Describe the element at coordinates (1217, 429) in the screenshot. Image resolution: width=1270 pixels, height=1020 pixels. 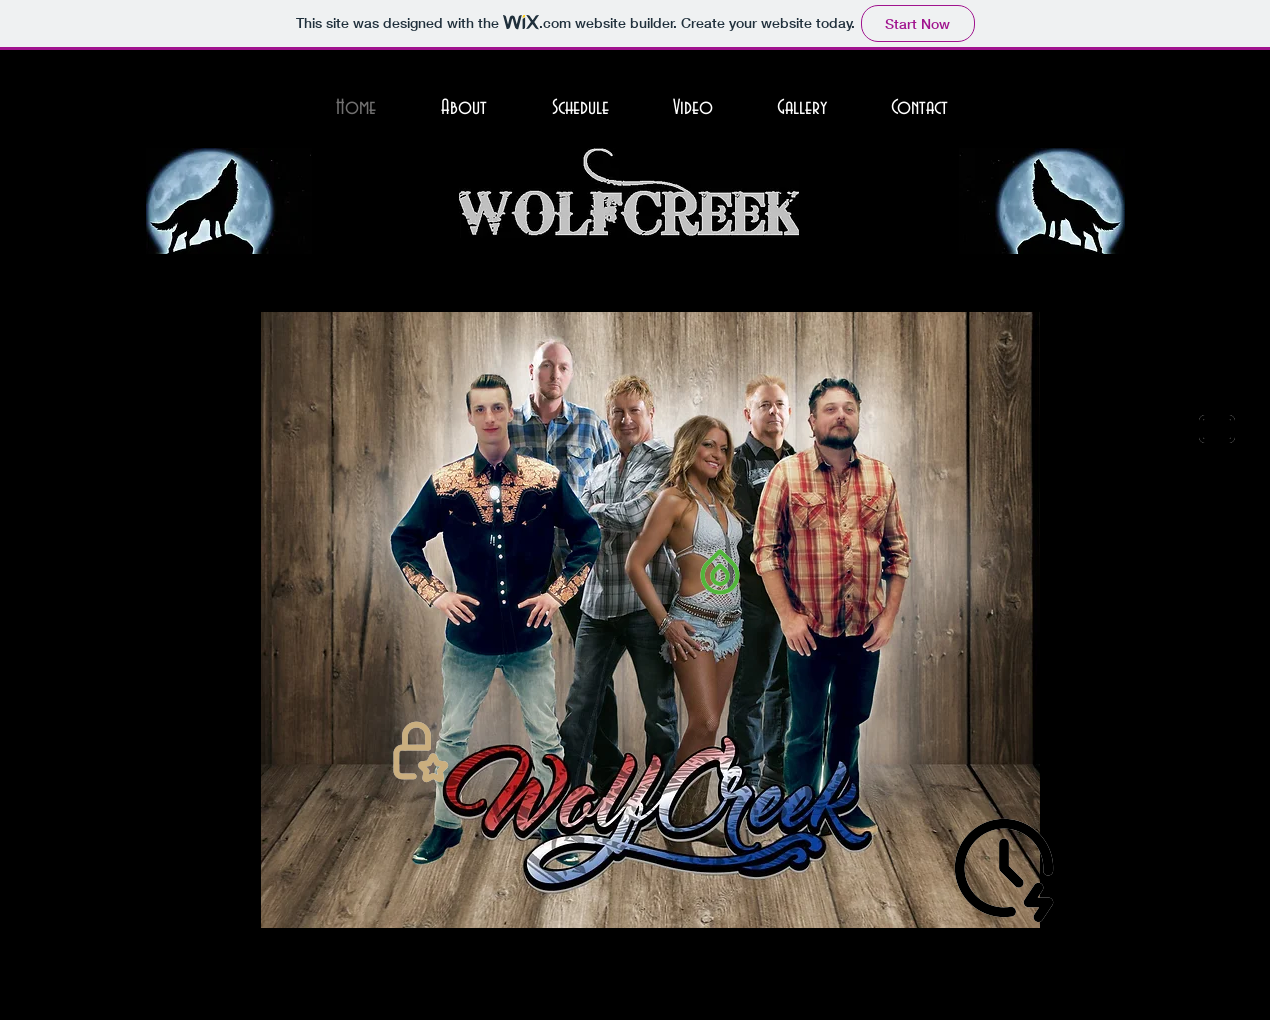
I see `crop image to 7:5 aspect ratio` at that location.